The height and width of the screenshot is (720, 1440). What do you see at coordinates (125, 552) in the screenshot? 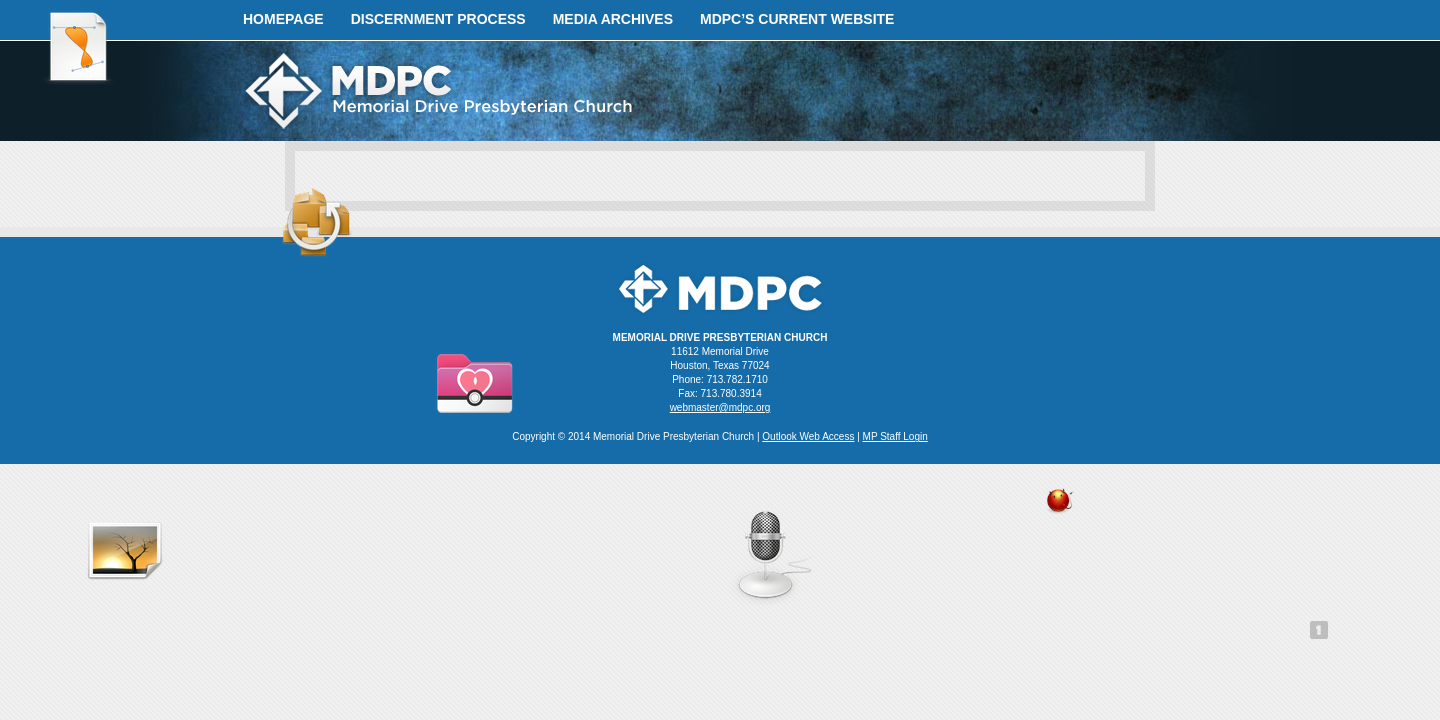
I see `indicates an image file type` at bounding box center [125, 552].